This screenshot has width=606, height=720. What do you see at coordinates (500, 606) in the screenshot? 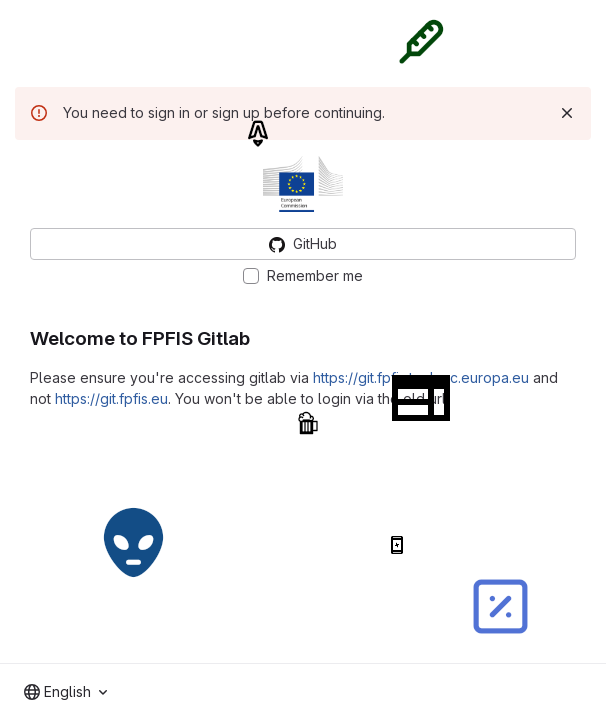
I see `view discount or percentage-based pricing` at bounding box center [500, 606].